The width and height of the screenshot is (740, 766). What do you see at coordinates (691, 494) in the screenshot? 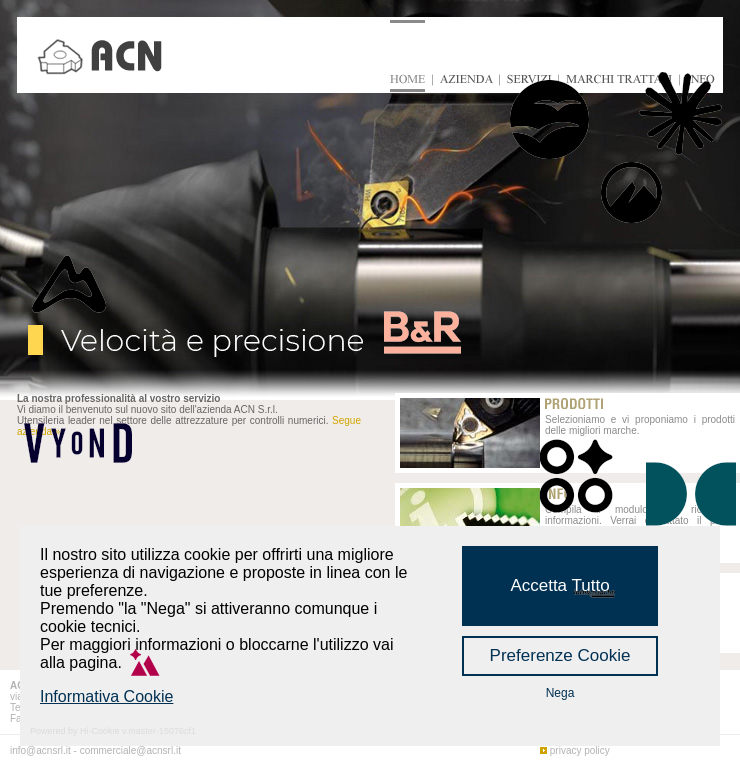
I see `indicates dolby audio or surround sound support` at bounding box center [691, 494].